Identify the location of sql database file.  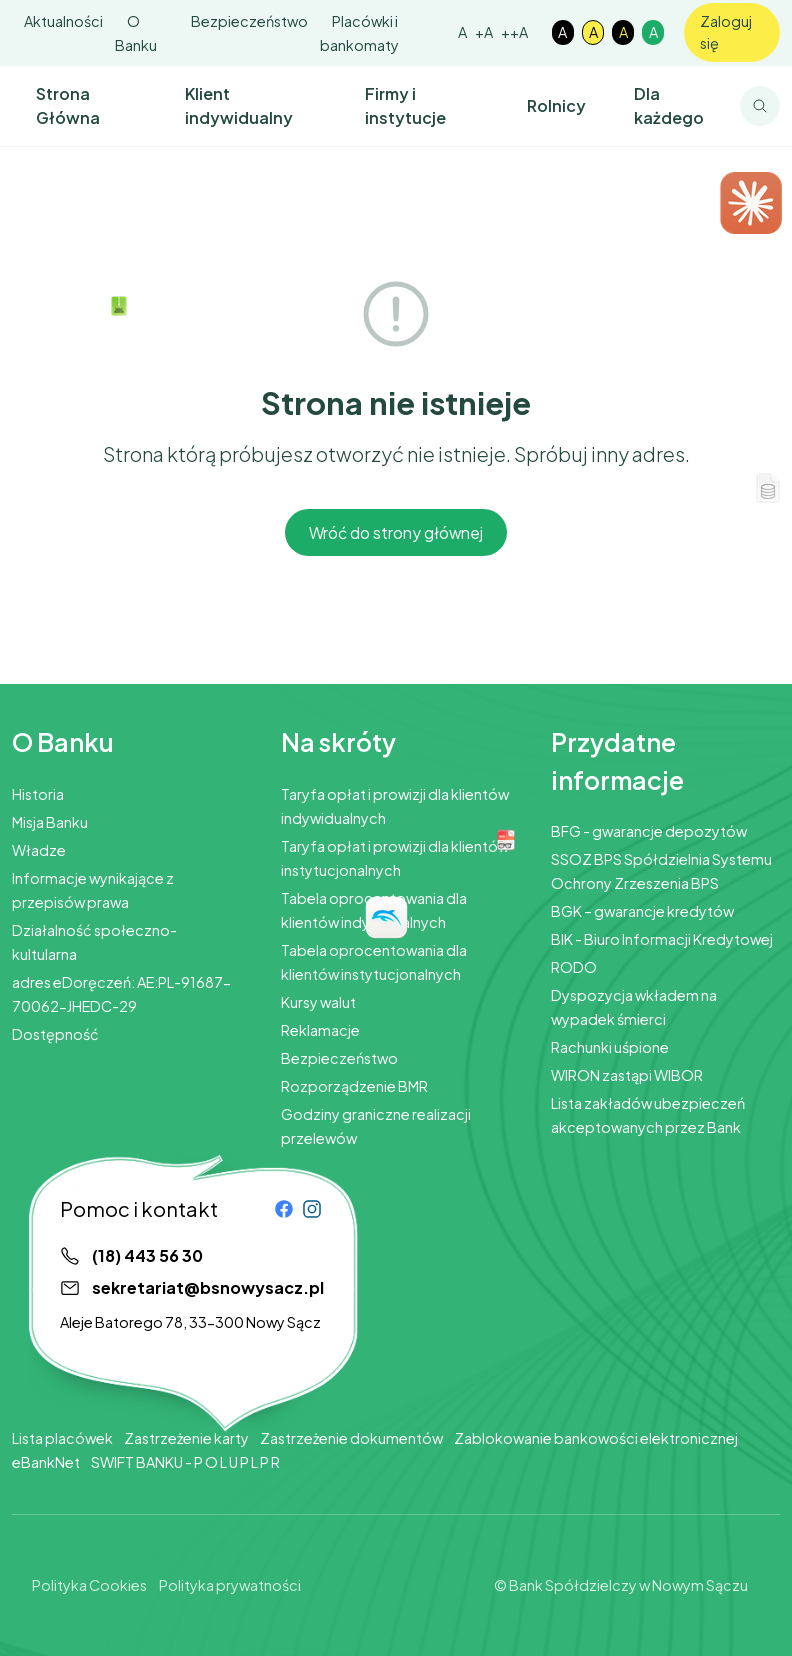
(768, 488).